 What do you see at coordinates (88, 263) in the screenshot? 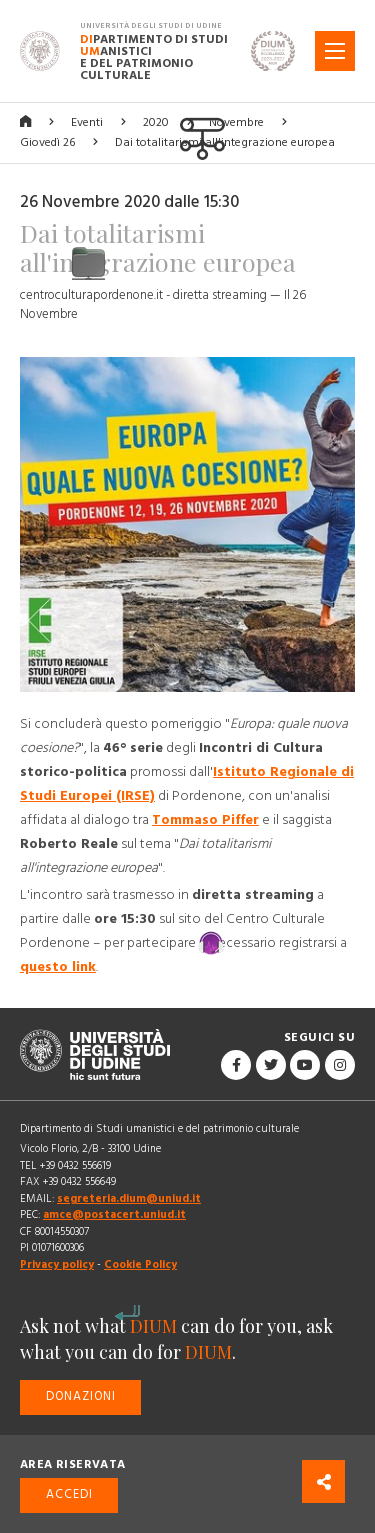
I see `access files stored on a remote server` at bounding box center [88, 263].